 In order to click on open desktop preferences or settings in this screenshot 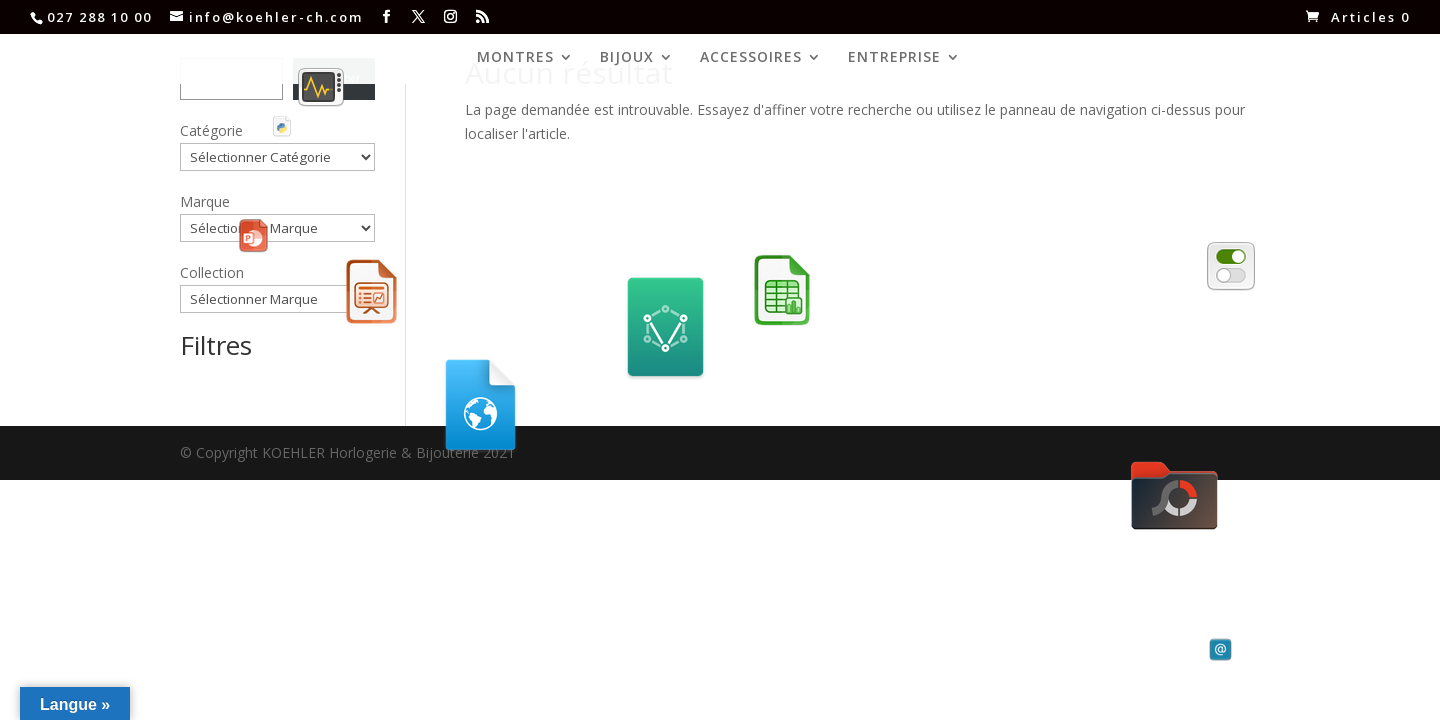, I will do `click(1231, 266)`.